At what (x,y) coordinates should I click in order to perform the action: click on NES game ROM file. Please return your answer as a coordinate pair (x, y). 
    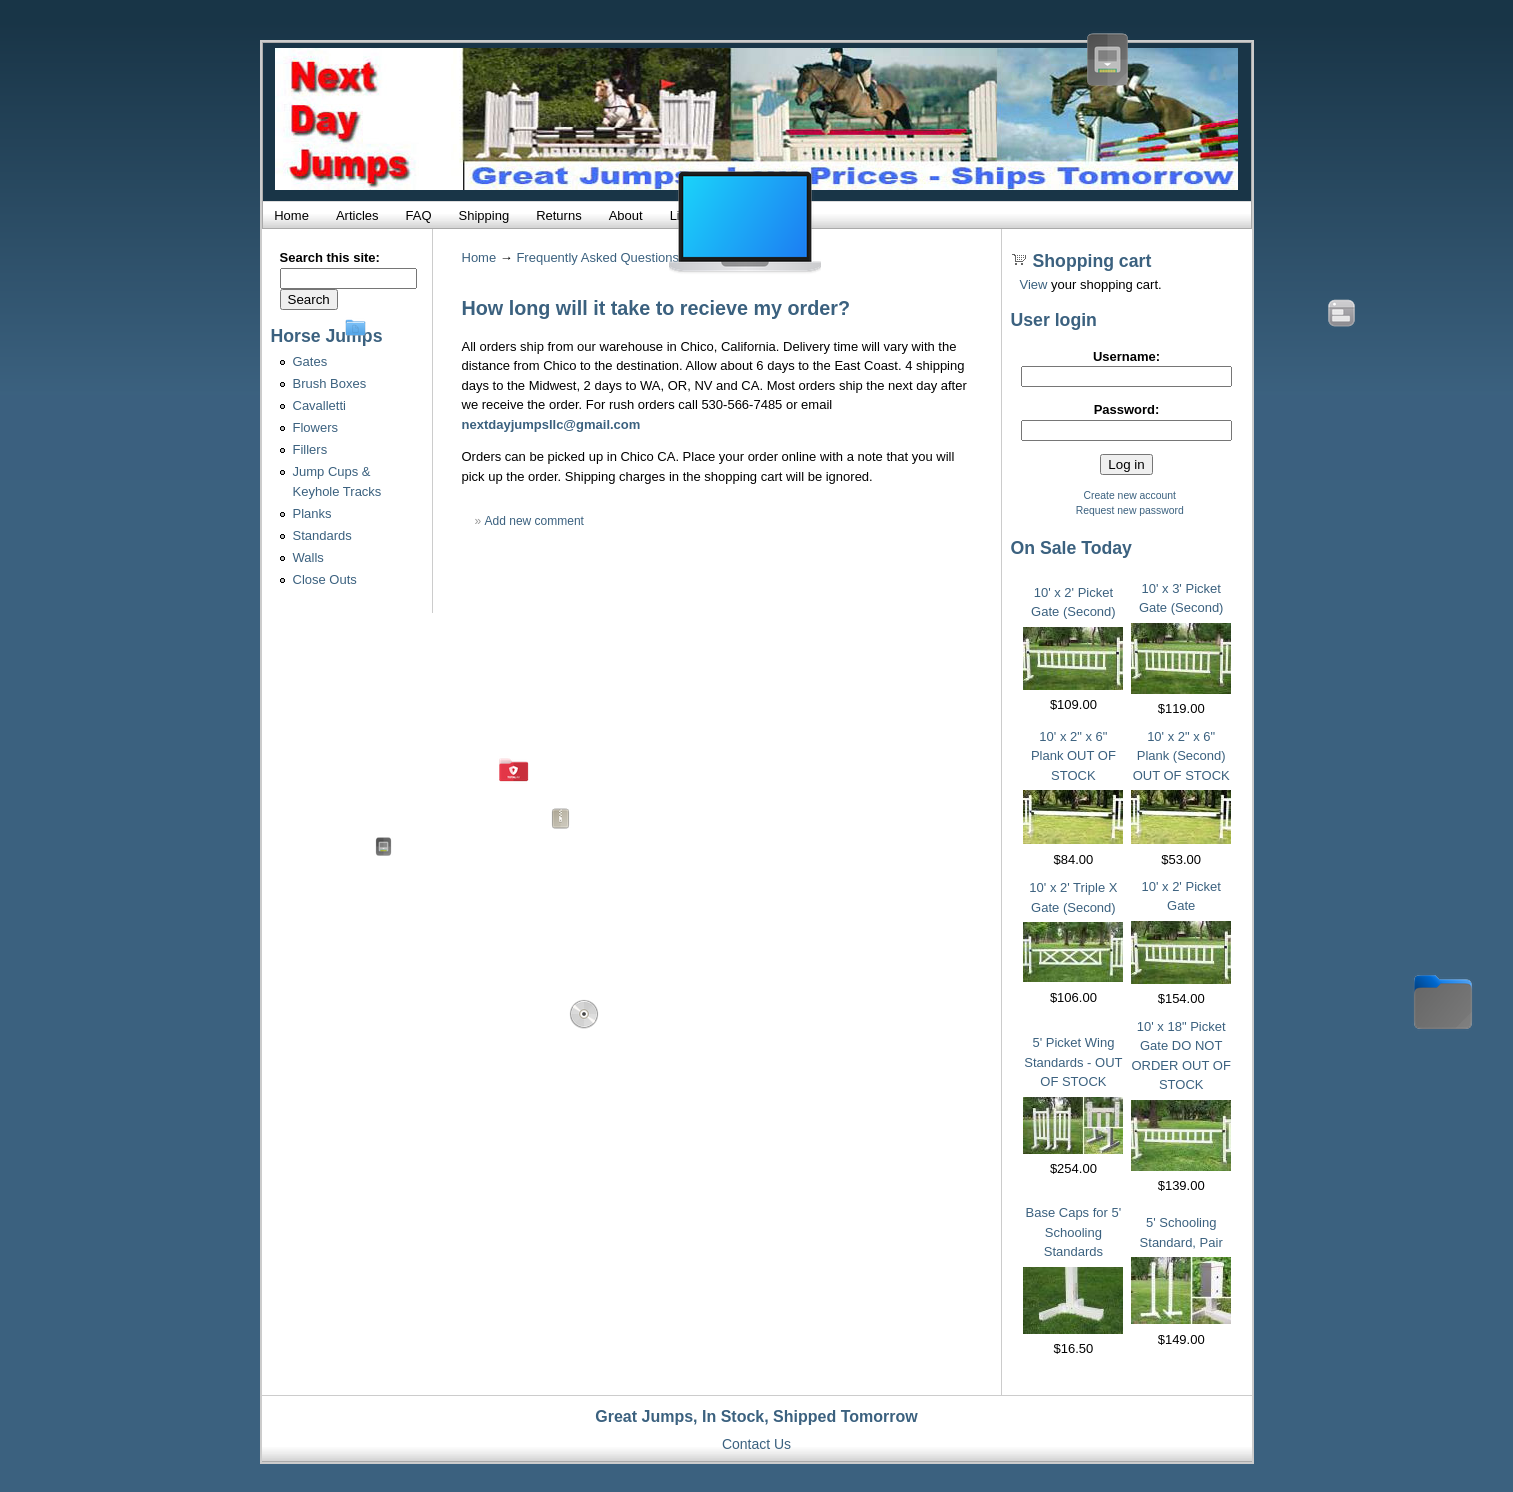
    Looking at the image, I should click on (383, 846).